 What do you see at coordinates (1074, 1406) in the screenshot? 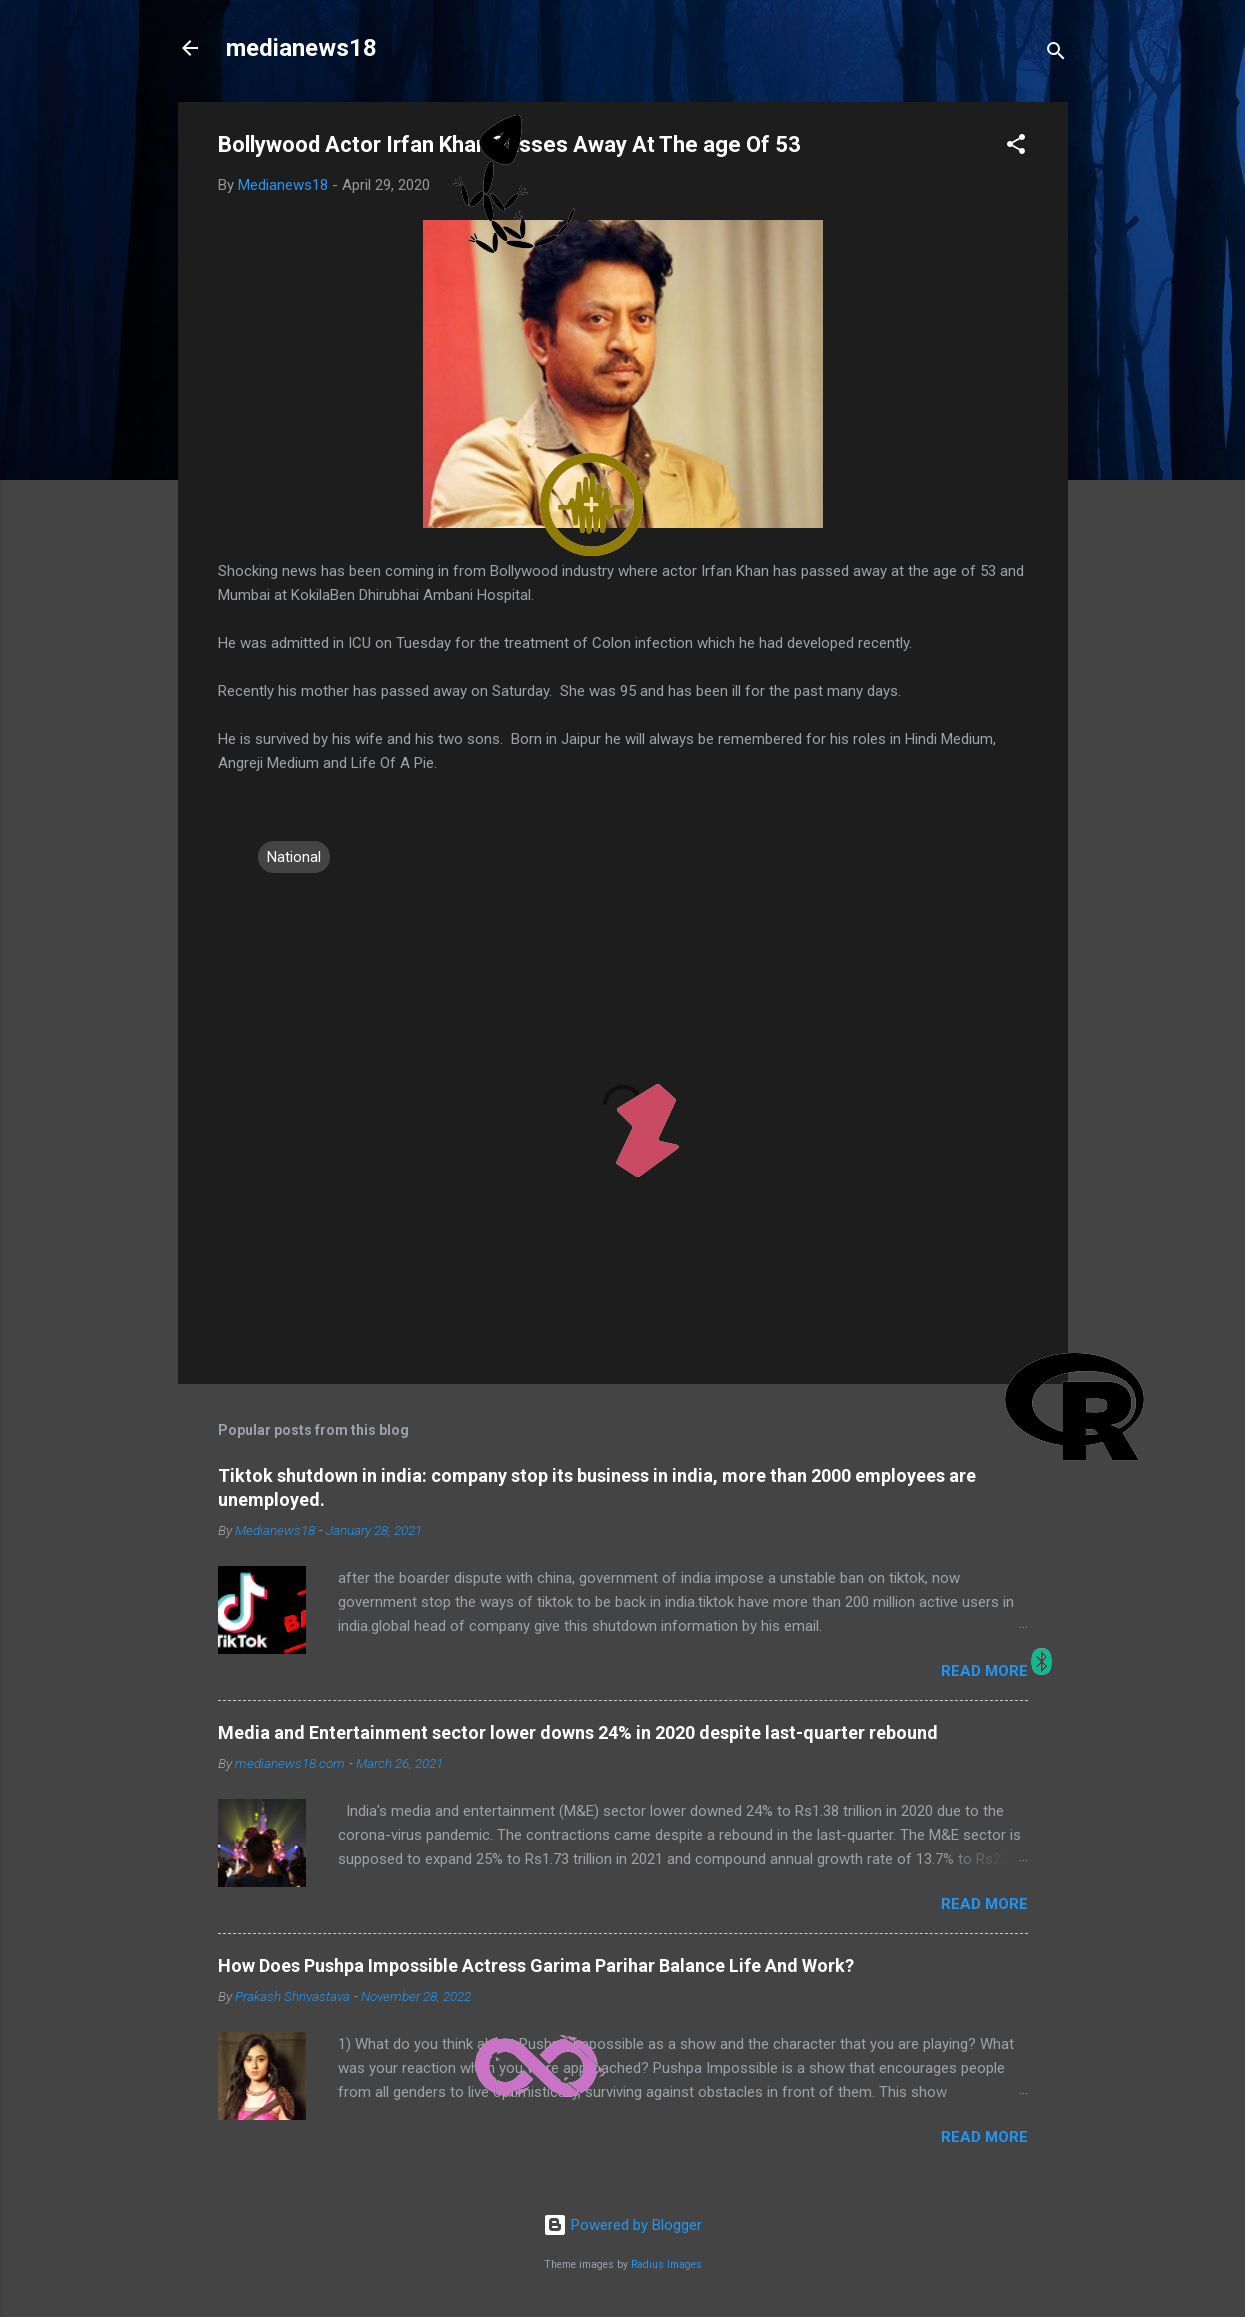
I see `R programming language logo` at bounding box center [1074, 1406].